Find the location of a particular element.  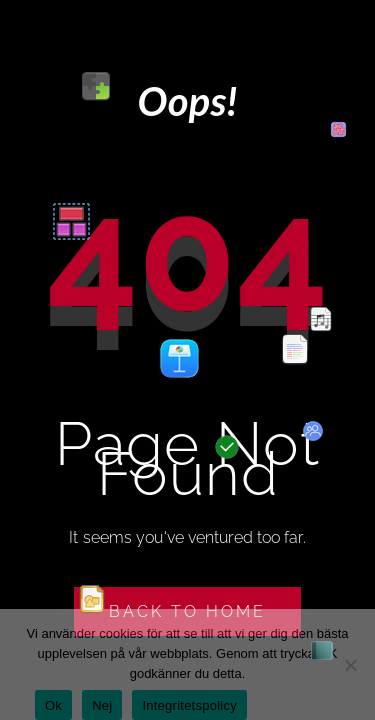

launch Gang Beasts game is located at coordinates (338, 129).